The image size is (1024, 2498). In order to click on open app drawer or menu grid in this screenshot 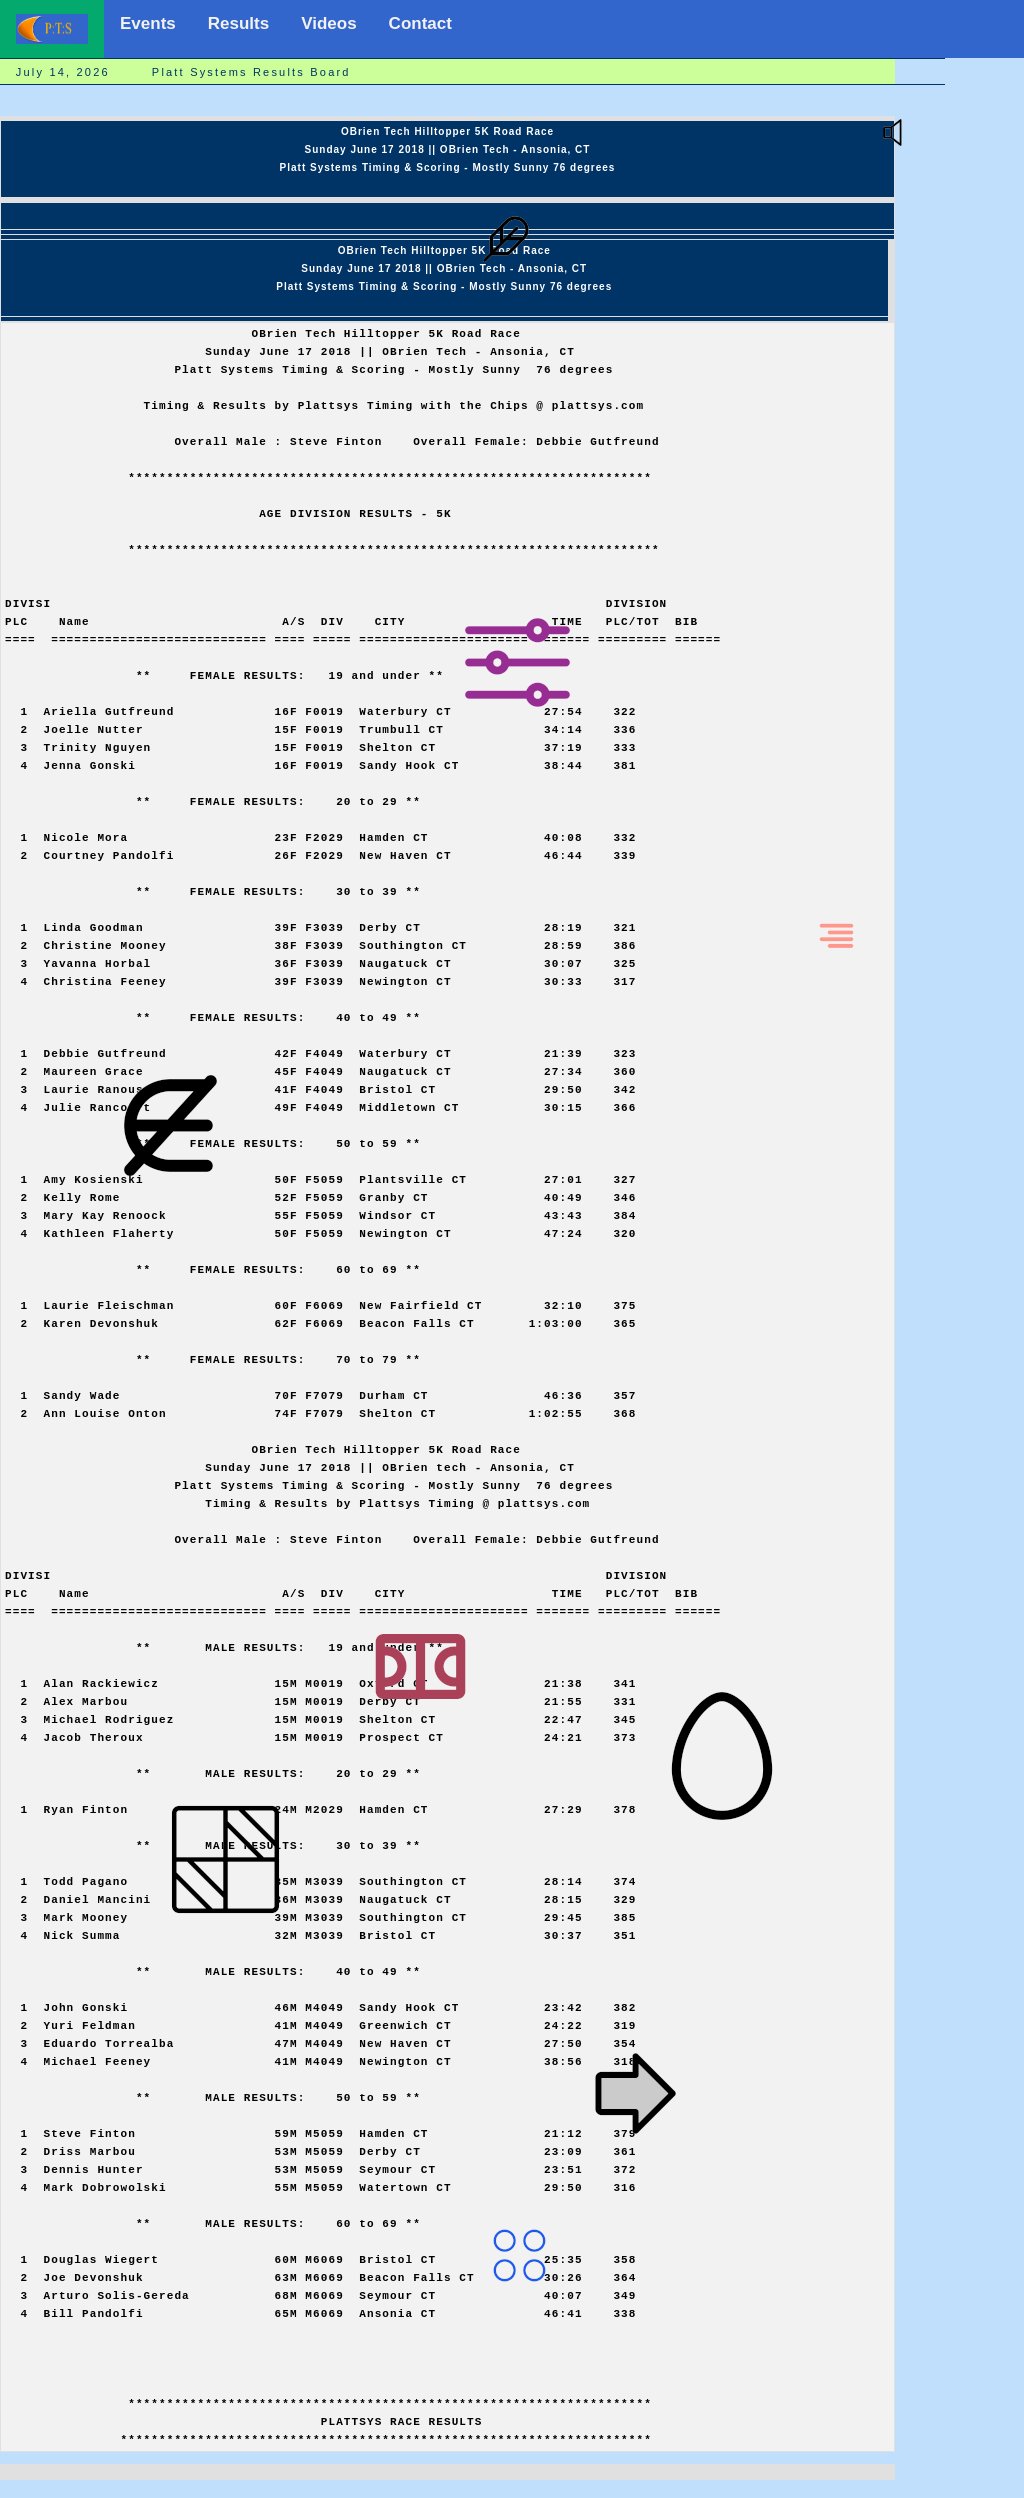, I will do `click(519, 2255)`.